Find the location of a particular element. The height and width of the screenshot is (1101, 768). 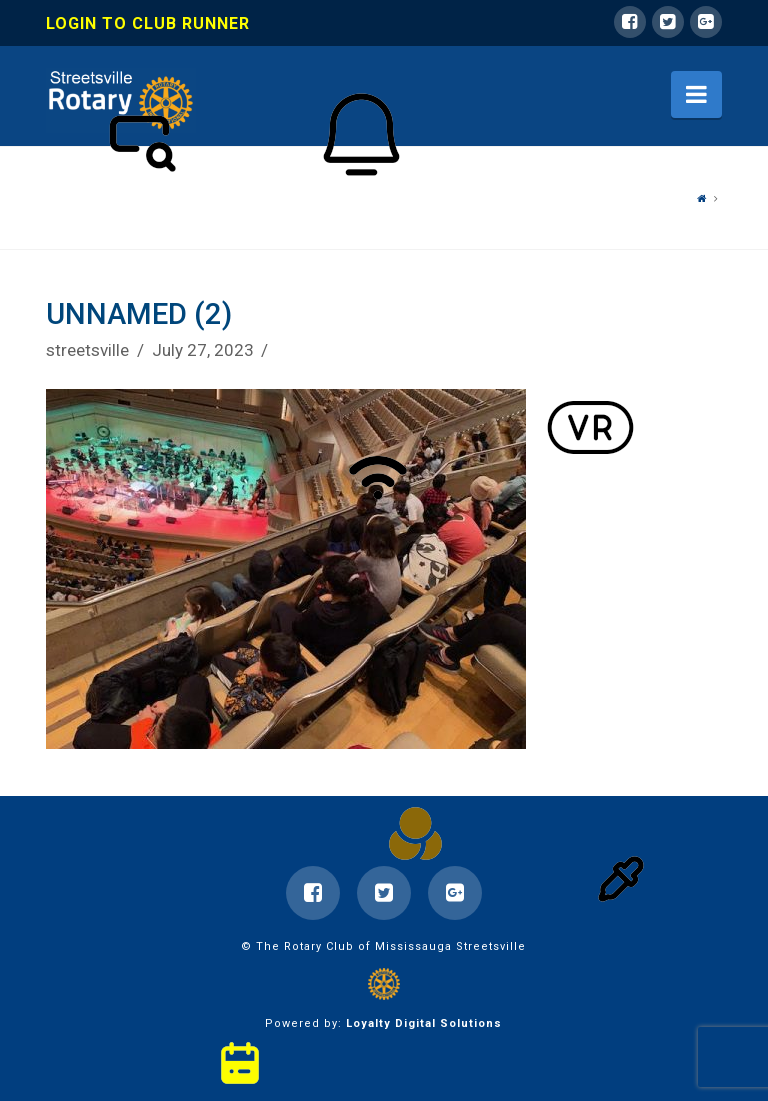

search within an input field is located at coordinates (139, 135).